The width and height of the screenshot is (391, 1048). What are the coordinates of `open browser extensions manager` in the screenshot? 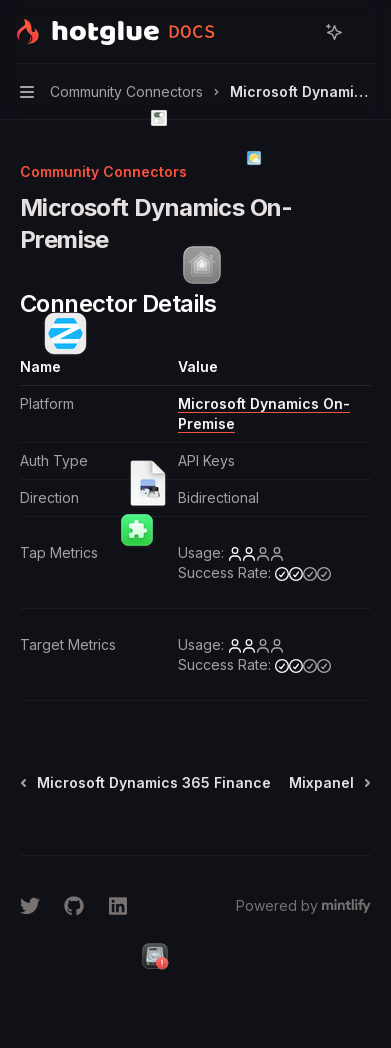 It's located at (137, 530).